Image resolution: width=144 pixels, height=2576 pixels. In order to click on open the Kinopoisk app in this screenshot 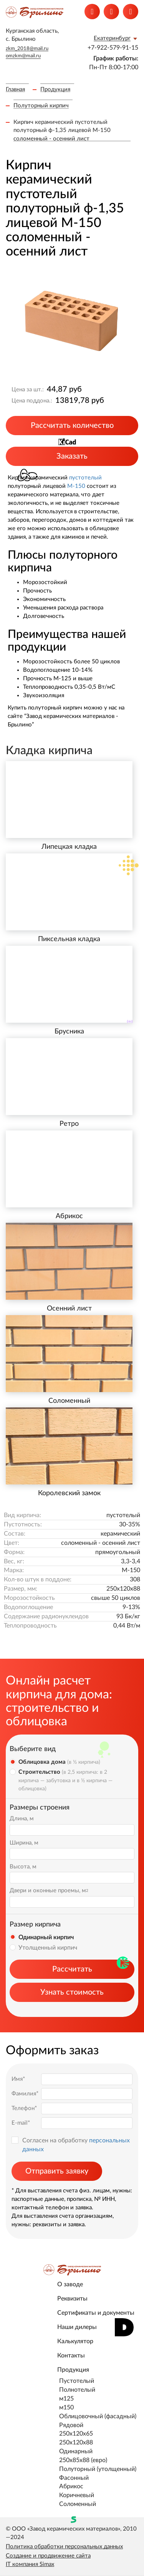, I will do `click(123, 1963)`.